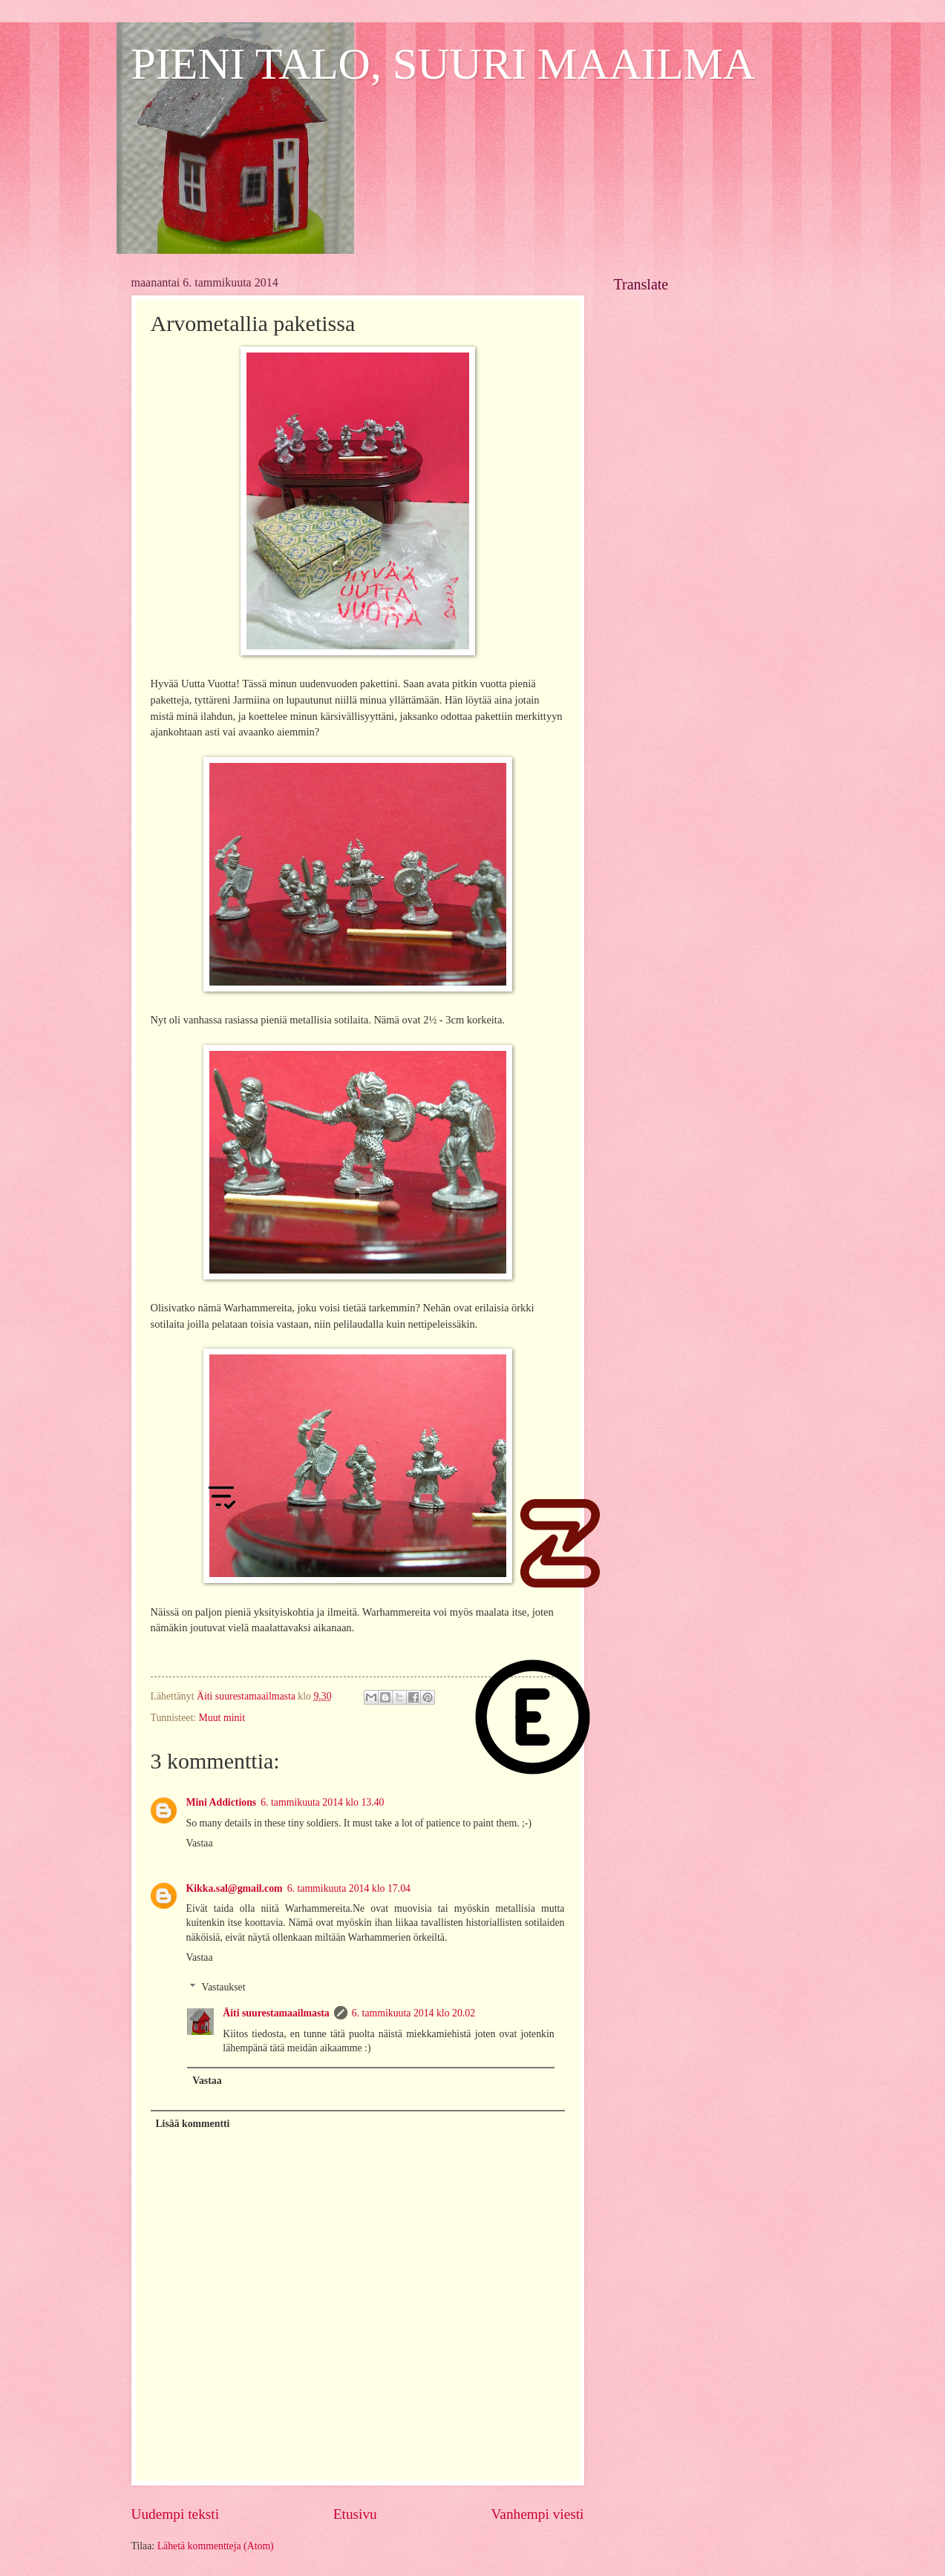  Describe the element at coordinates (560, 1543) in the screenshot. I see `open zulip messaging app` at that location.